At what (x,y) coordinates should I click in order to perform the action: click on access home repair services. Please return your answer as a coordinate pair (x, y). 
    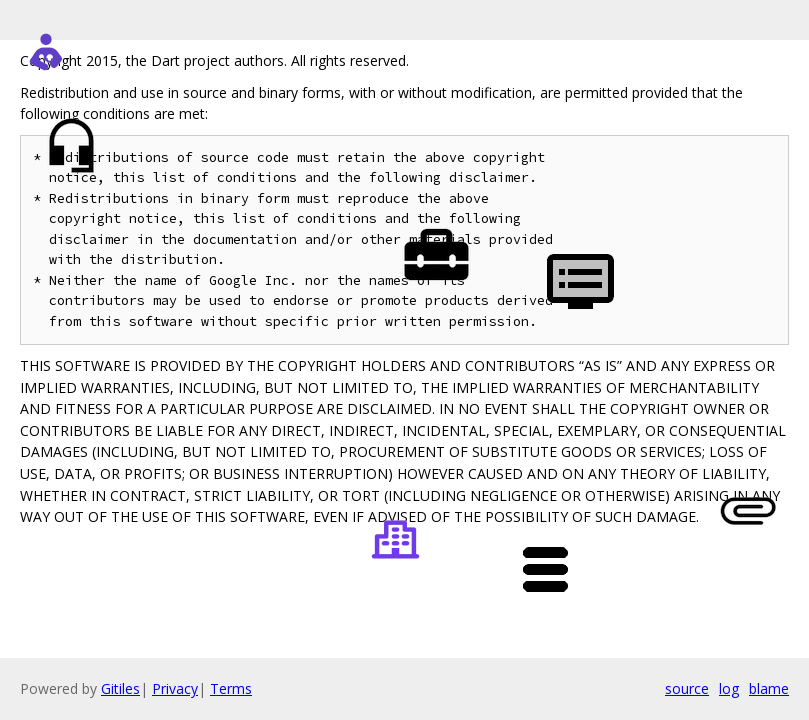
    Looking at the image, I should click on (436, 254).